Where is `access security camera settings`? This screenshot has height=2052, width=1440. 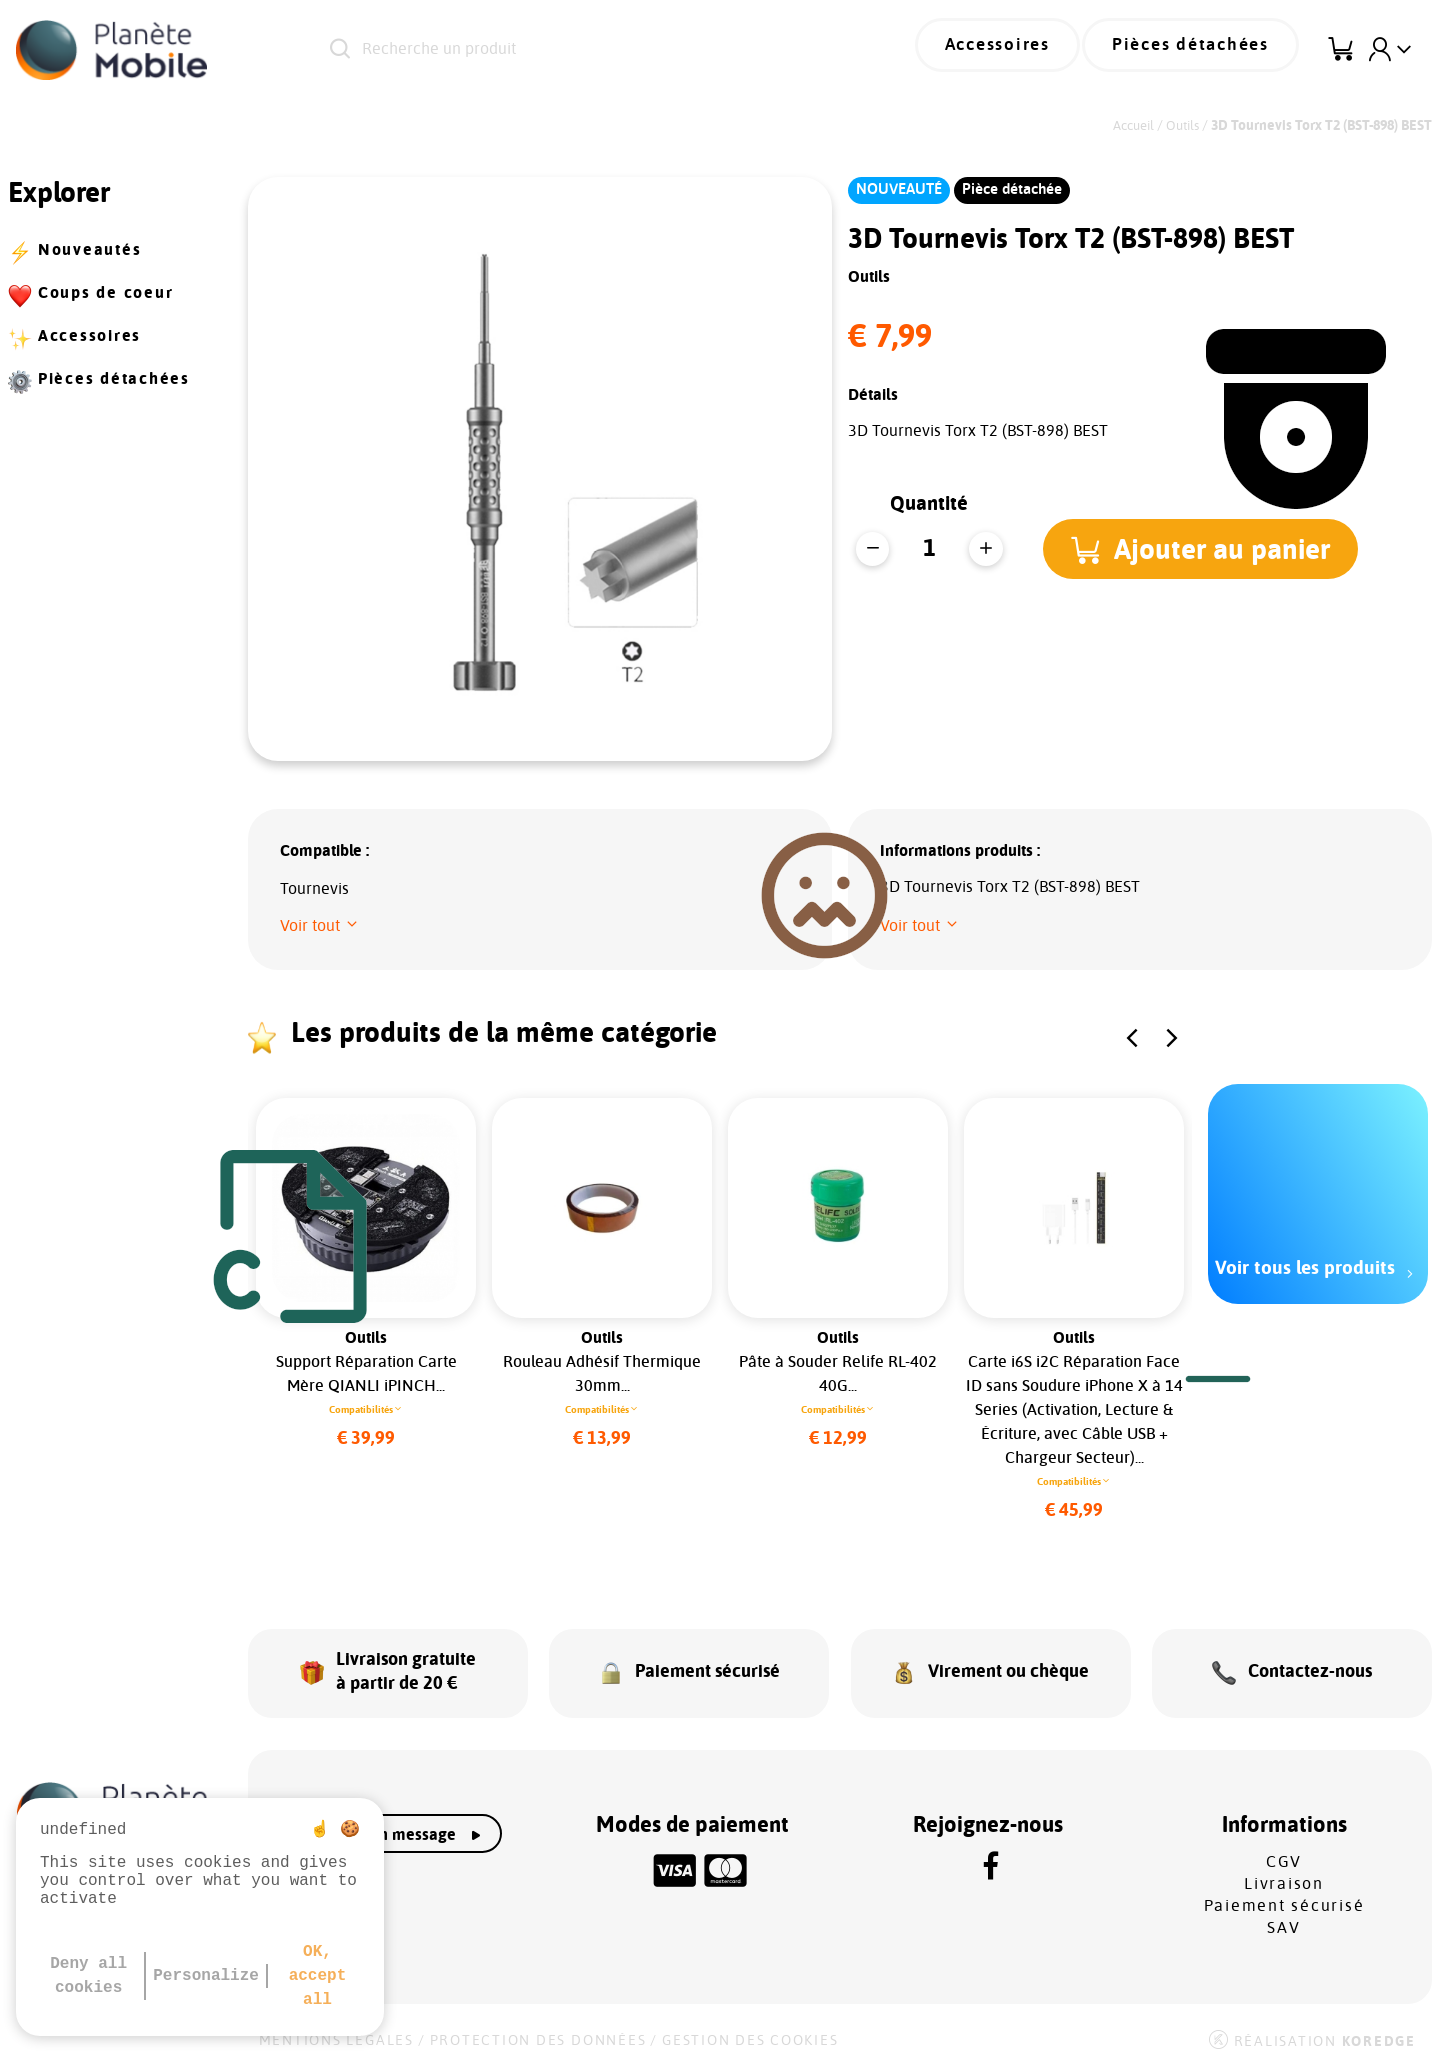 access security camera settings is located at coordinates (1296, 419).